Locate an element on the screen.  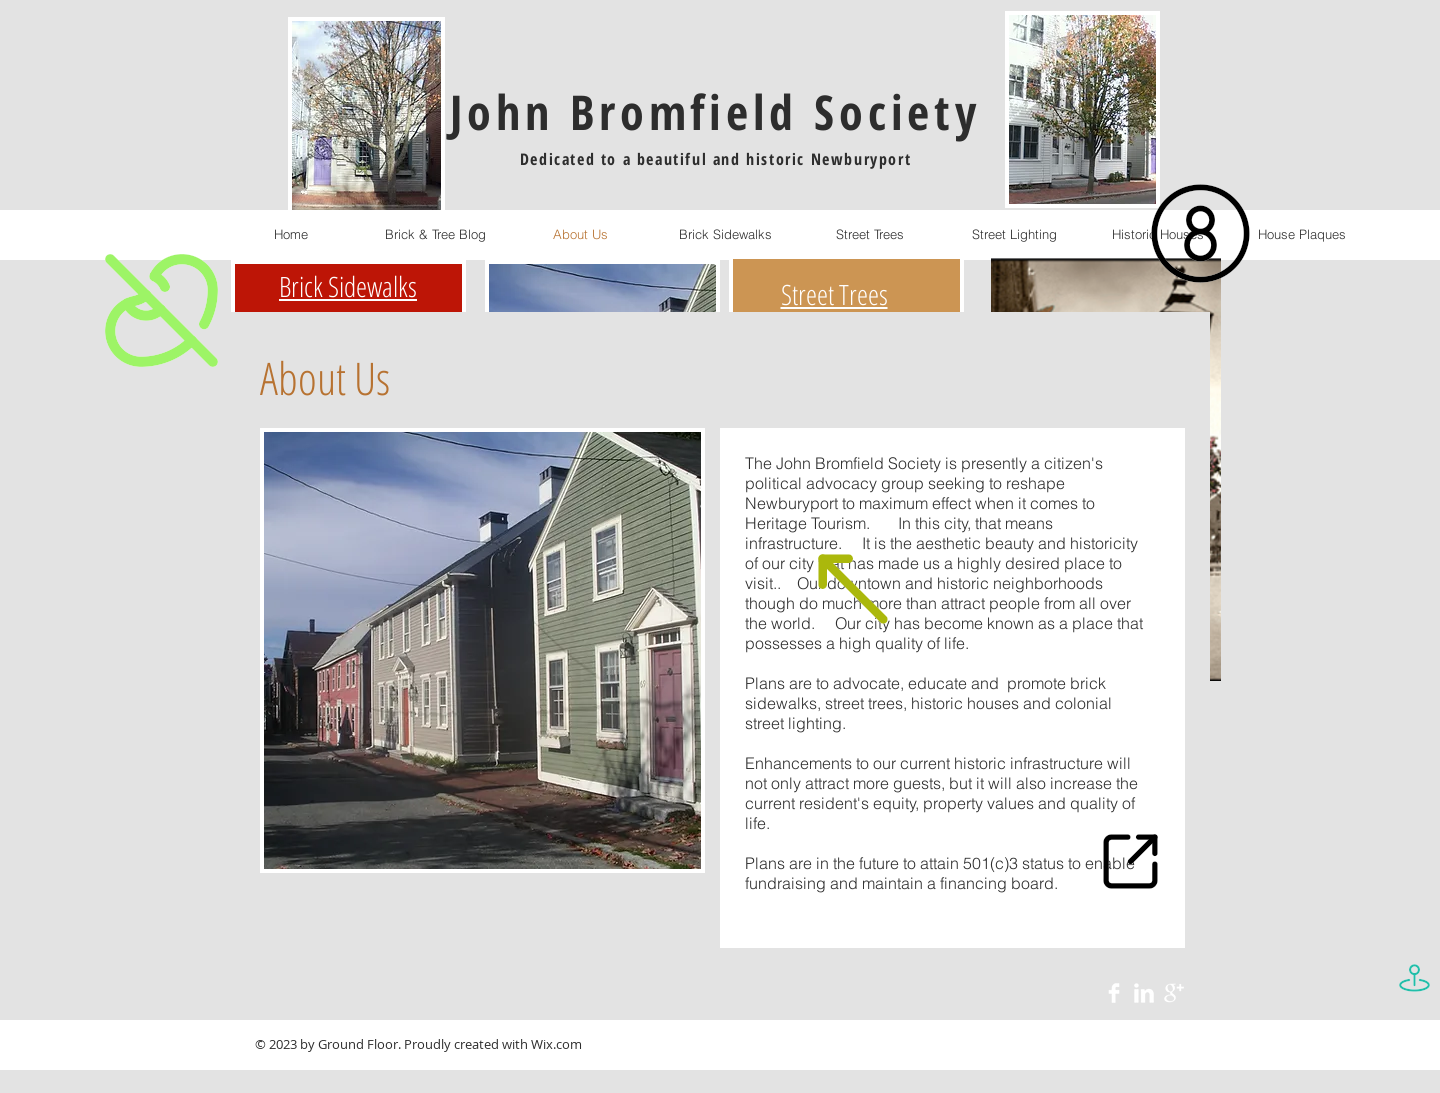
open link in a new window or tab is located at coordinates (1130, 861).